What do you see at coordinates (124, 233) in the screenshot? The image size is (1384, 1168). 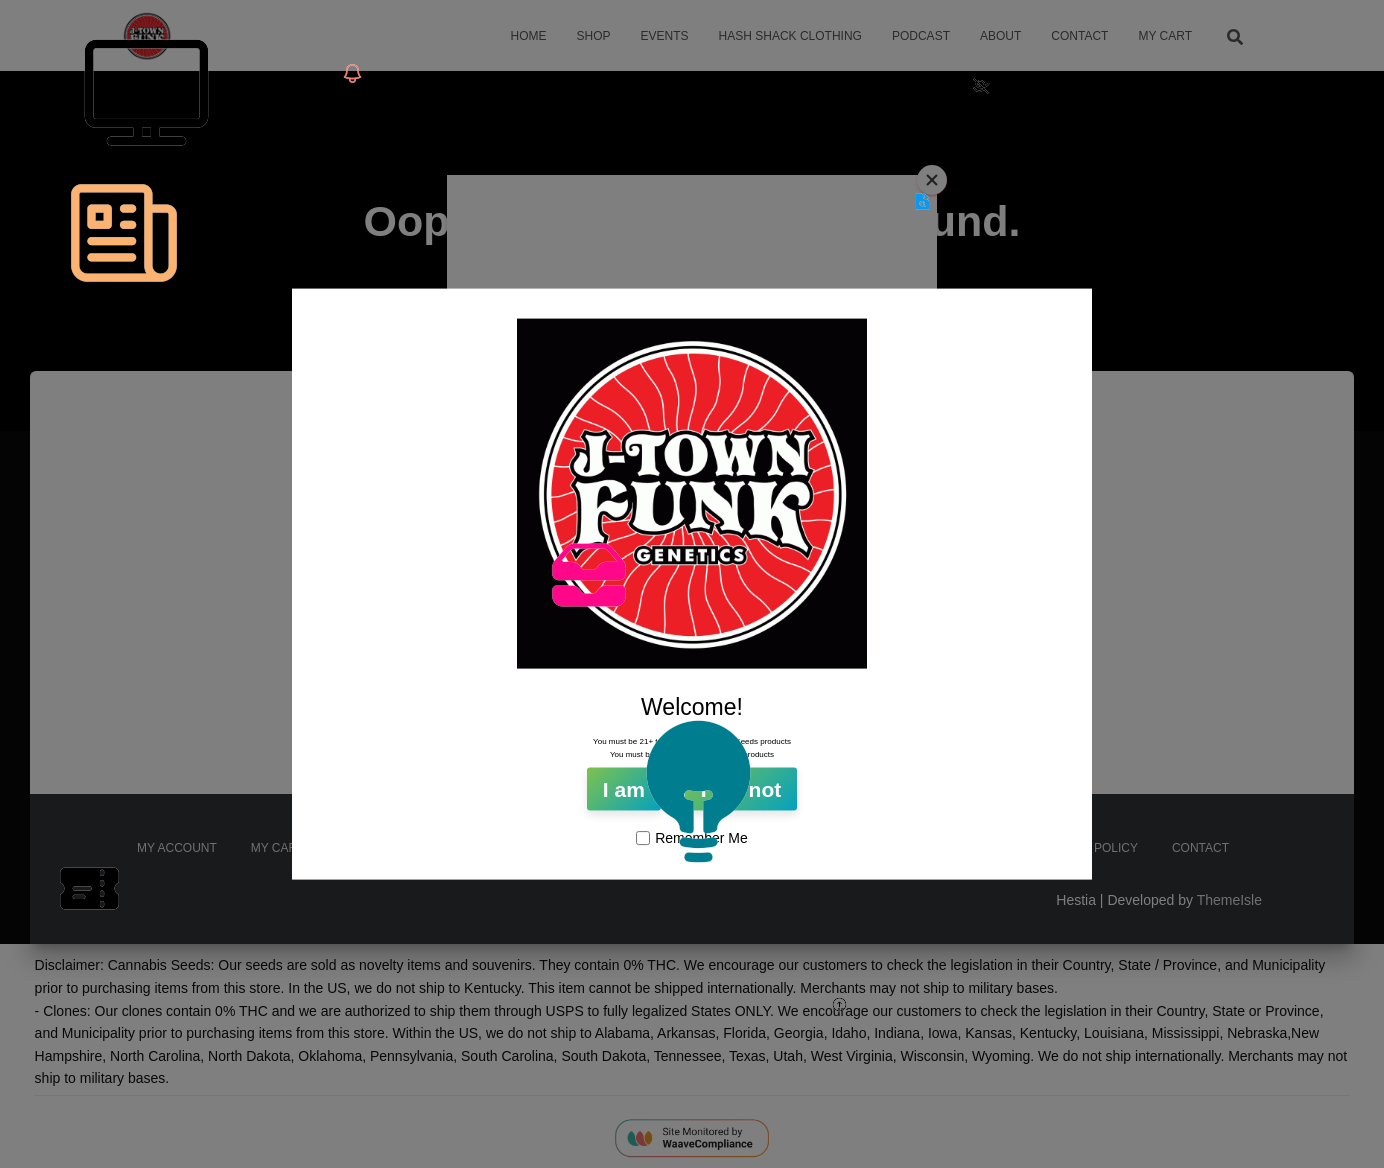 I see `view news or articles` at bounding box center [124, 233].